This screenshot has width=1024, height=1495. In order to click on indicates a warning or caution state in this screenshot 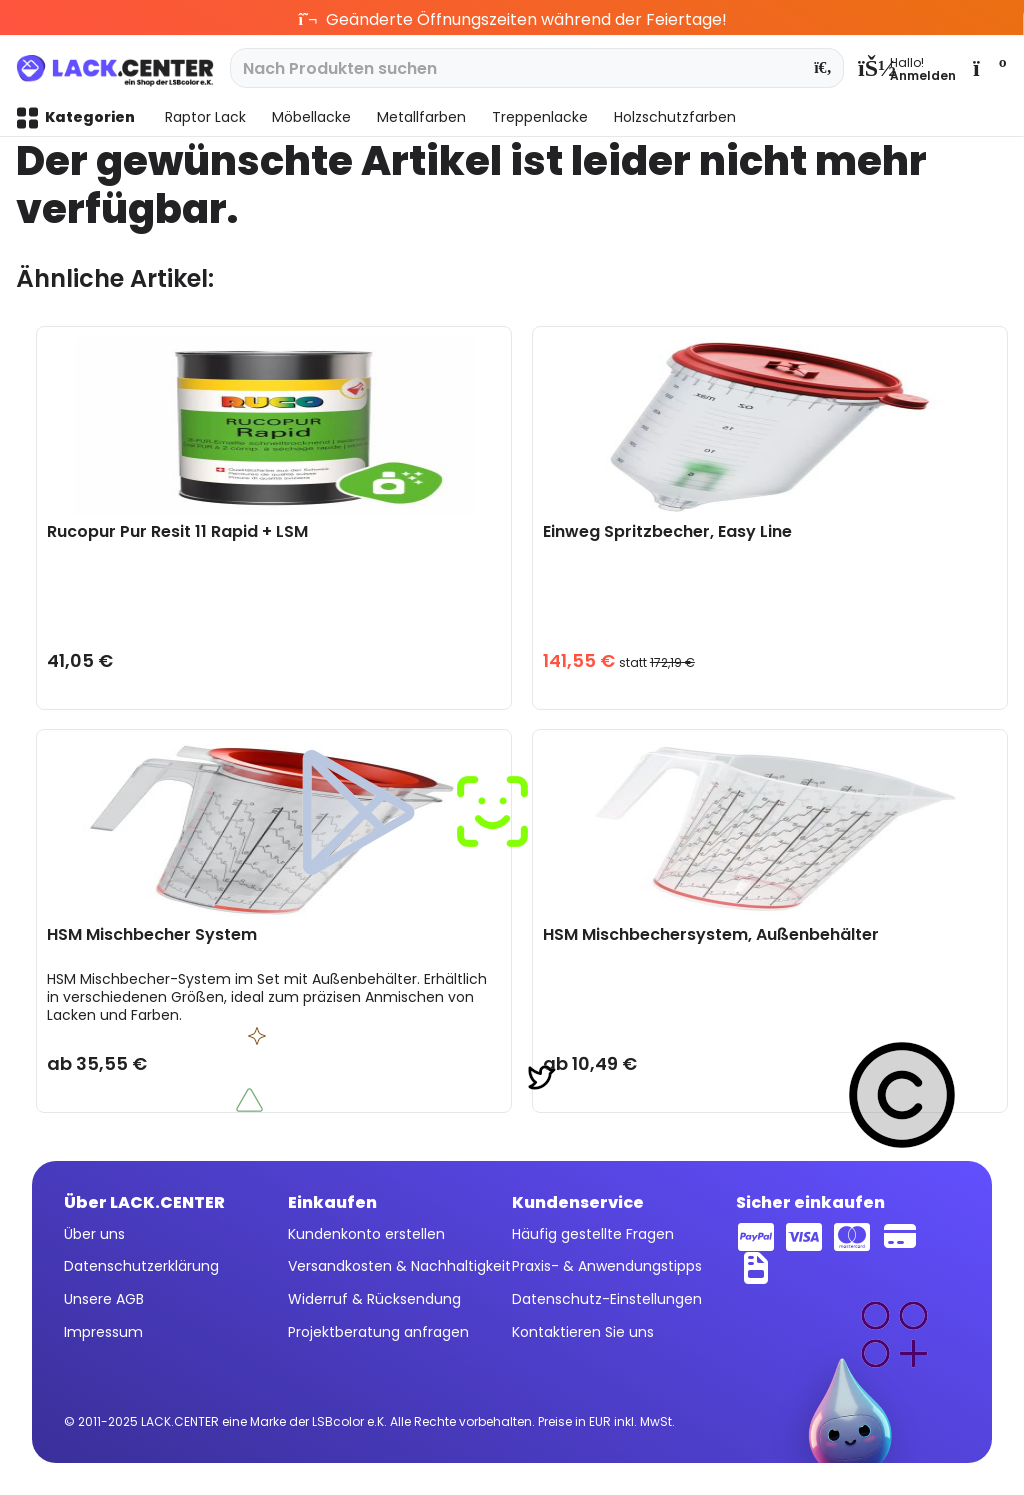, I will do `click(249, 1100)`.